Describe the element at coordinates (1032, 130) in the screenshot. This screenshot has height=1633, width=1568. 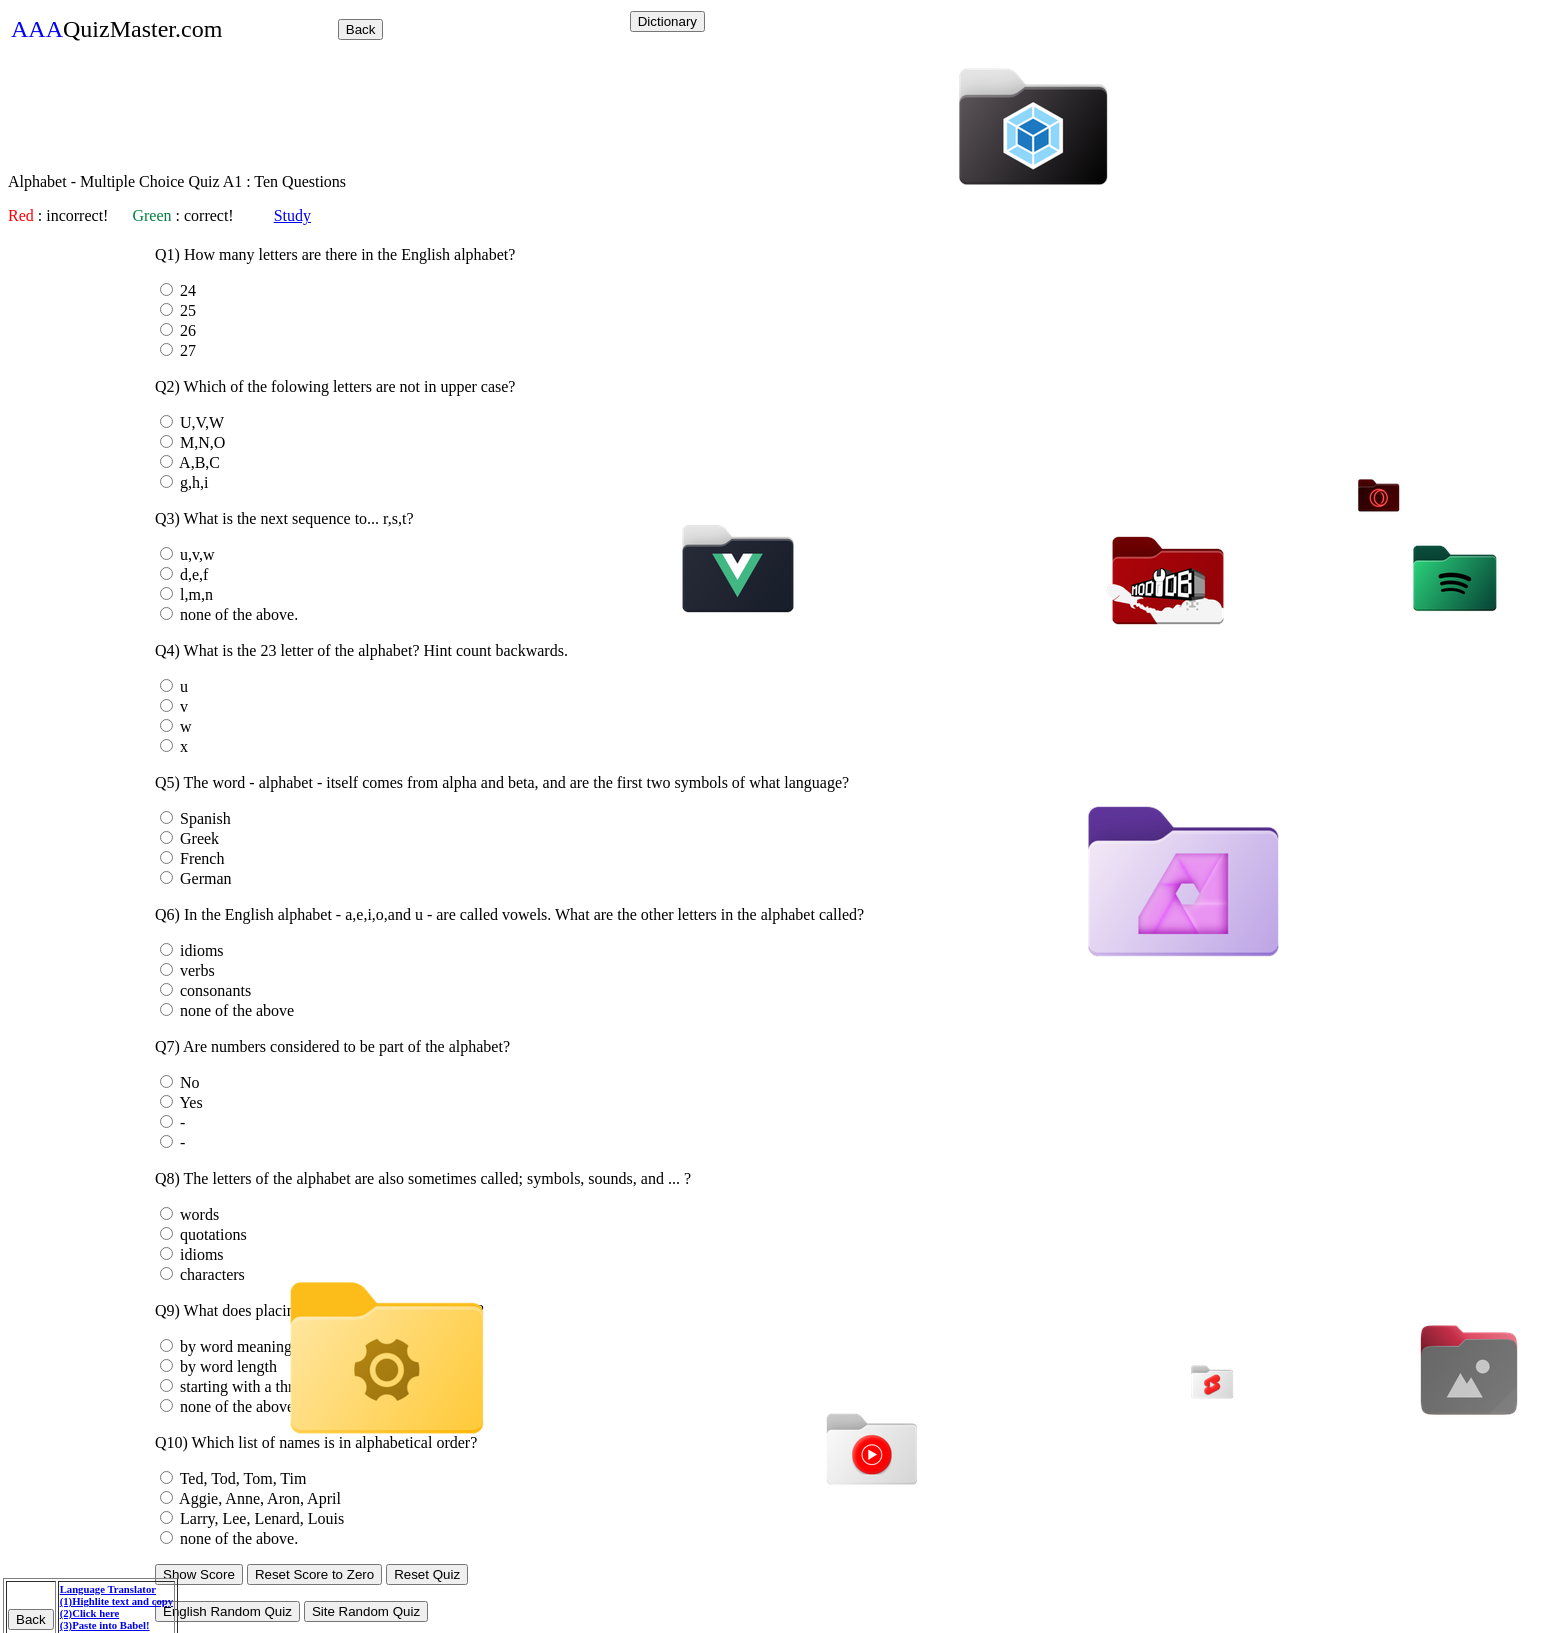
I see `open webpack project folder` at that location.